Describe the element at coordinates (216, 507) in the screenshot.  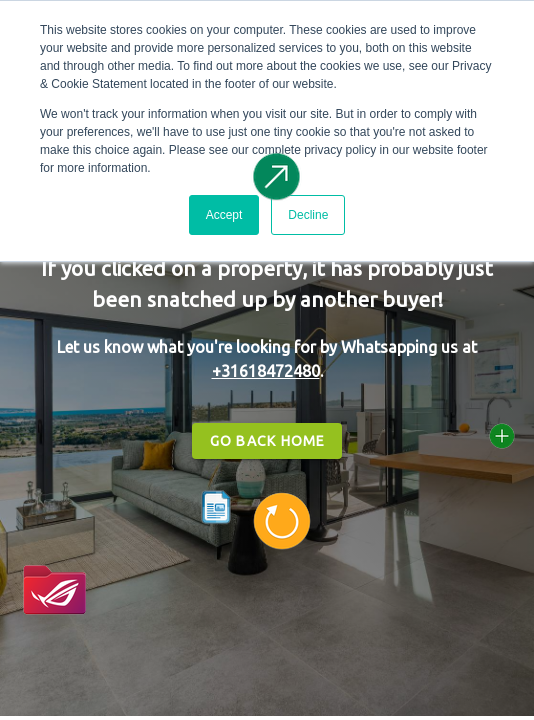
I see `open a text document template file` at that location.